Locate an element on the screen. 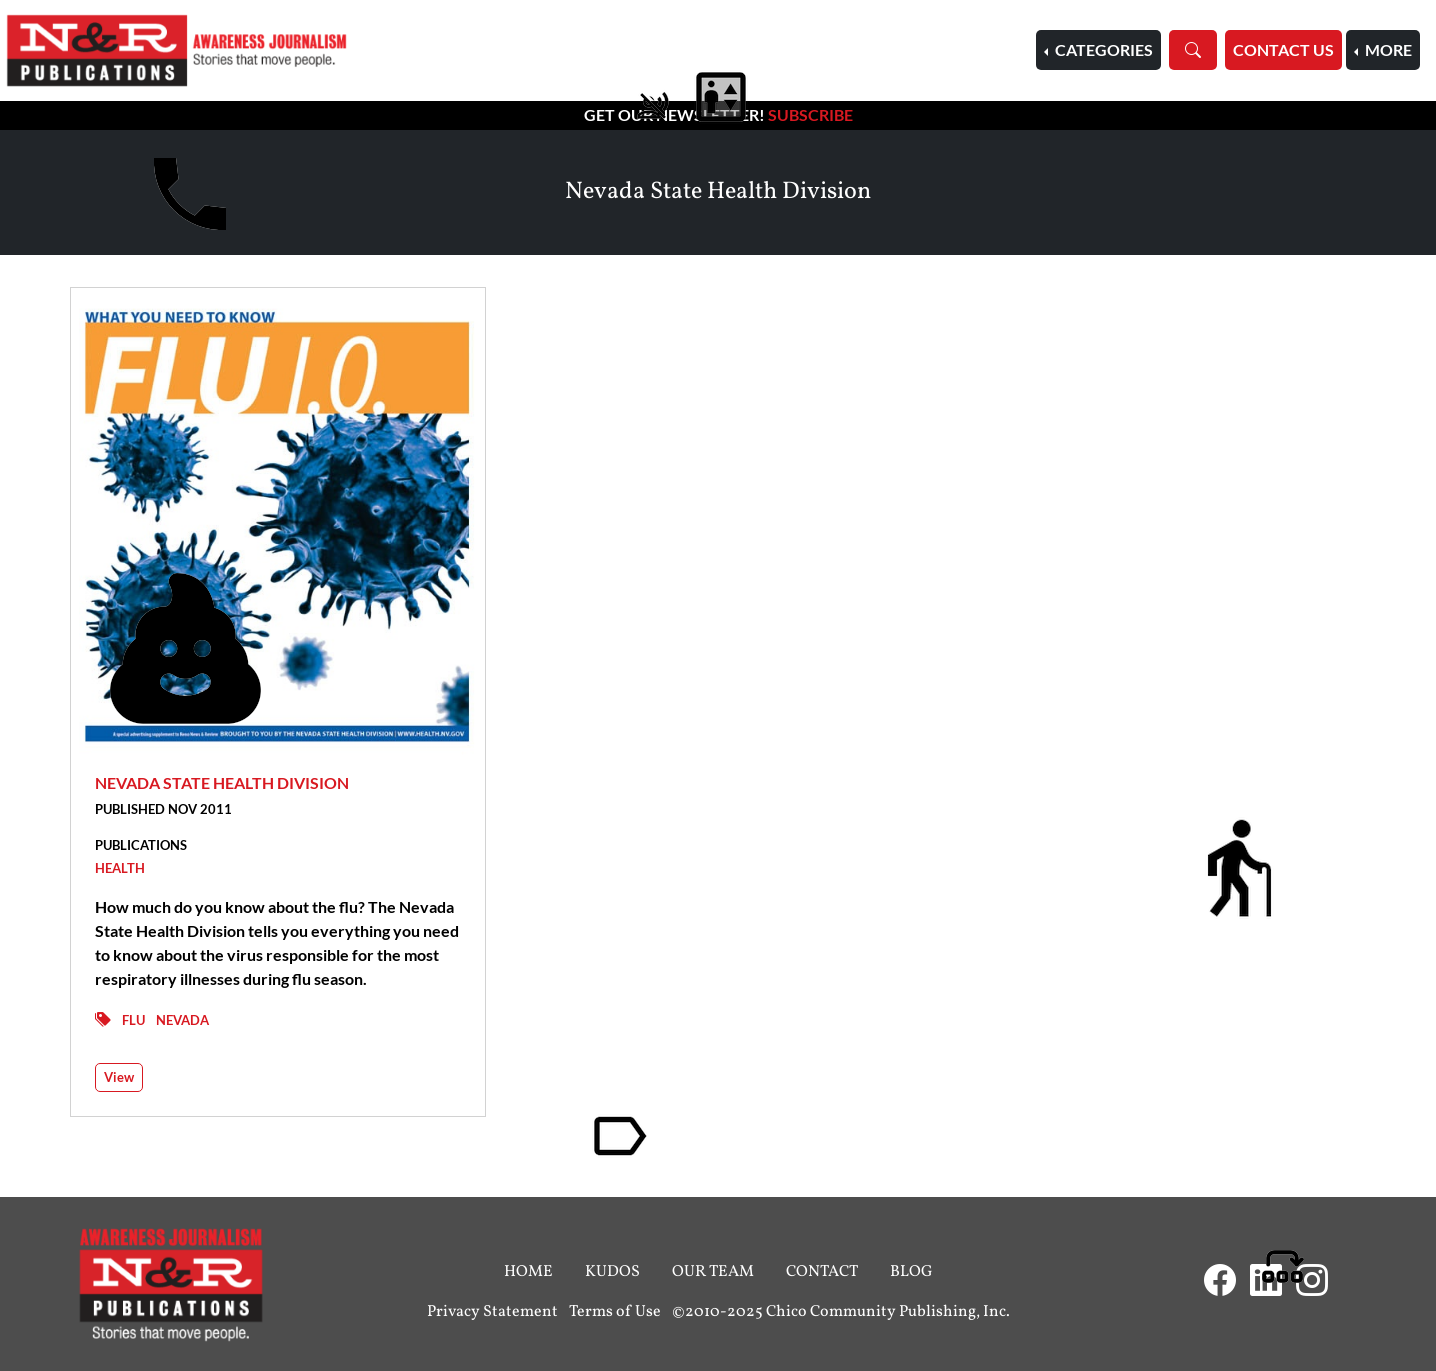 This screenshot has height=1371, width=1436. make a phone call is located at coordinates (190, 194).